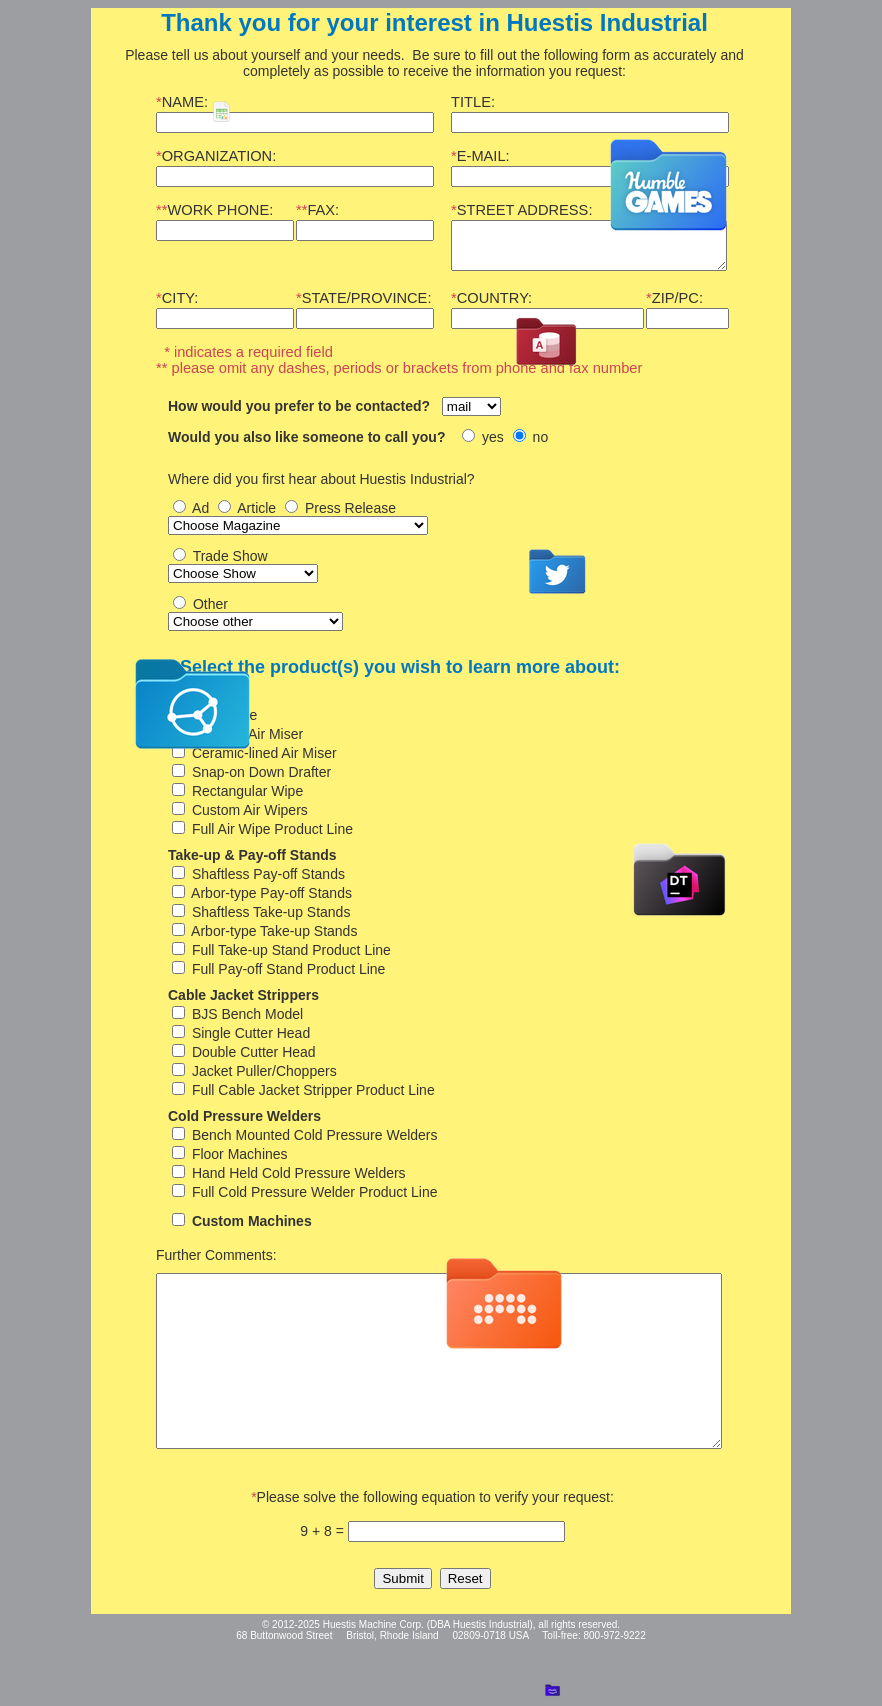  I want to click on open folder containing amazon music files, so click(552, 1690).